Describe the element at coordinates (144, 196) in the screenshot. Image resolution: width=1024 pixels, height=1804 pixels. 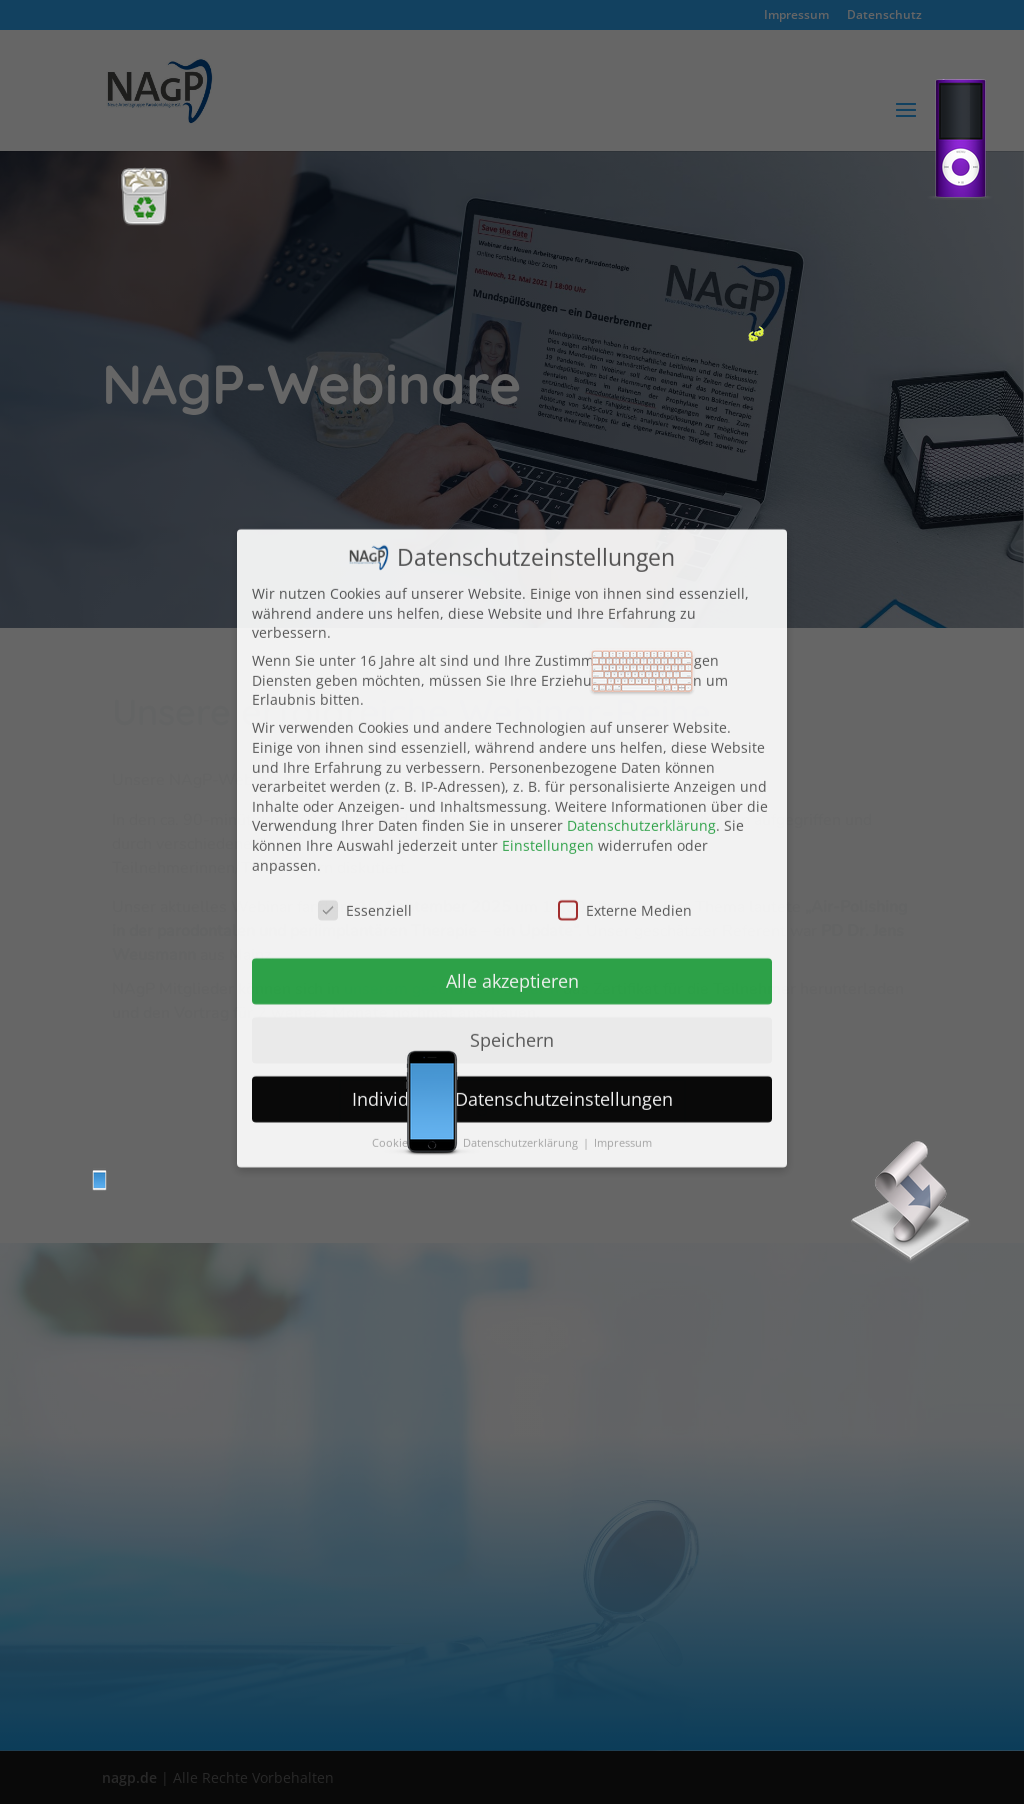
I see `indicates trash bin contains deleted items` at that location.